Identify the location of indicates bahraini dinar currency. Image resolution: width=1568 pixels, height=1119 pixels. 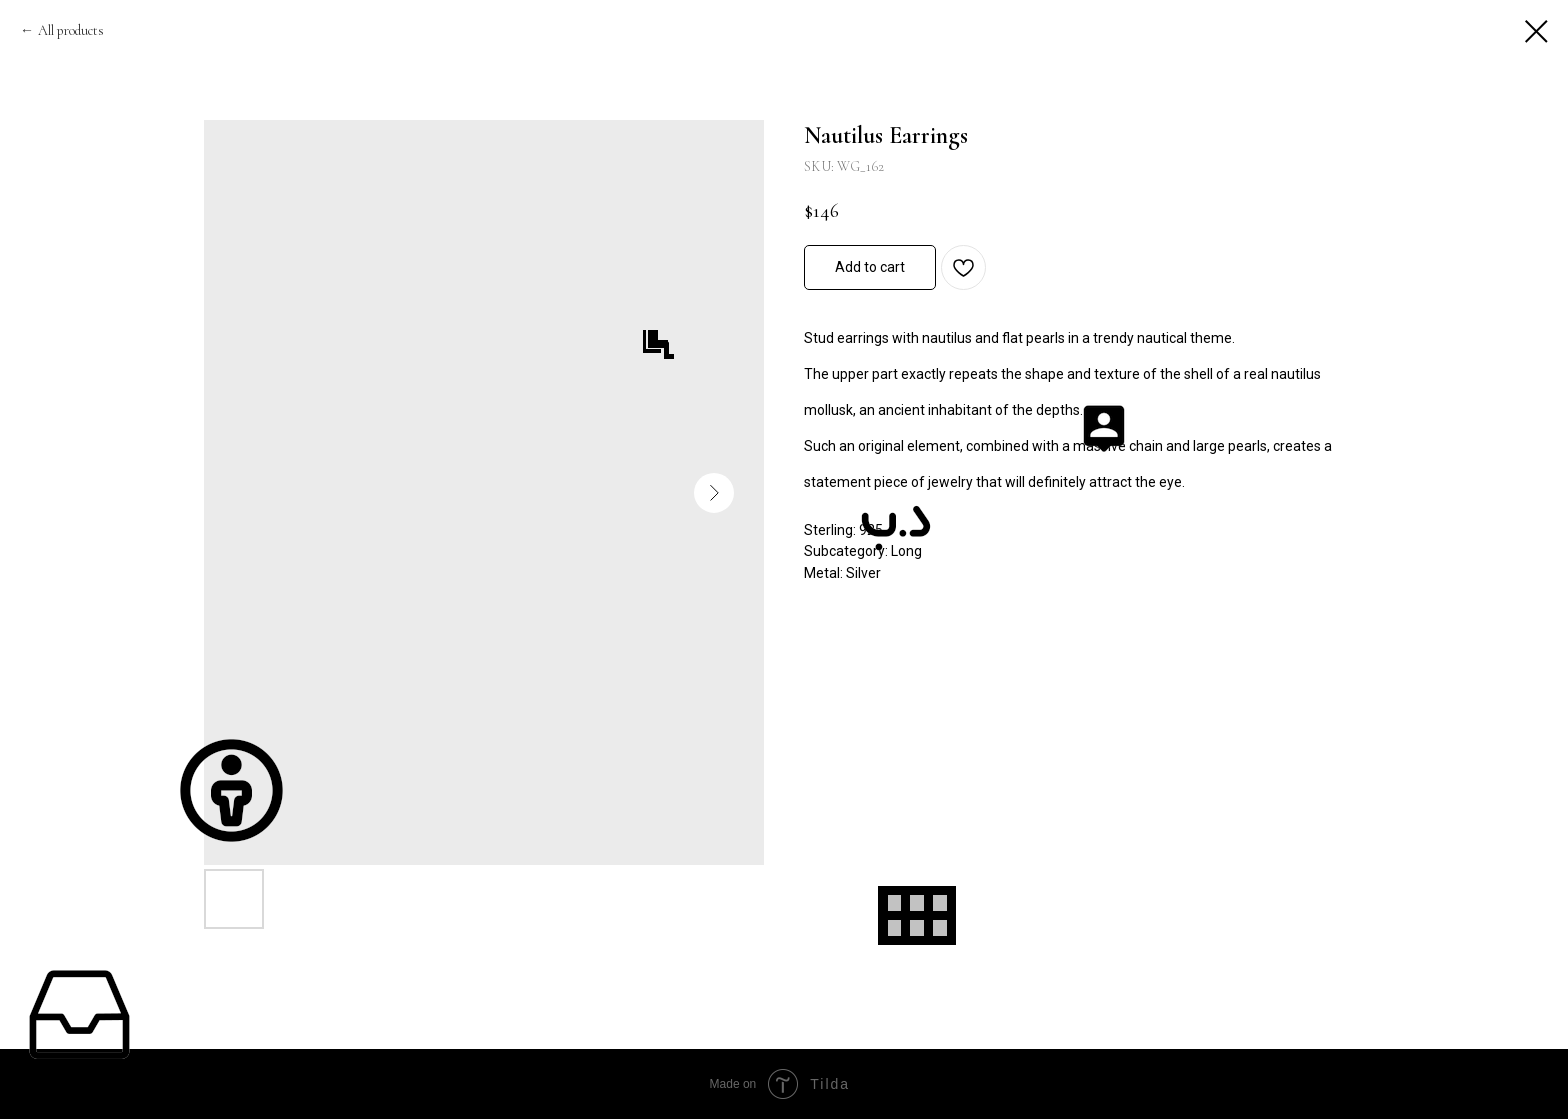
(896, 523).